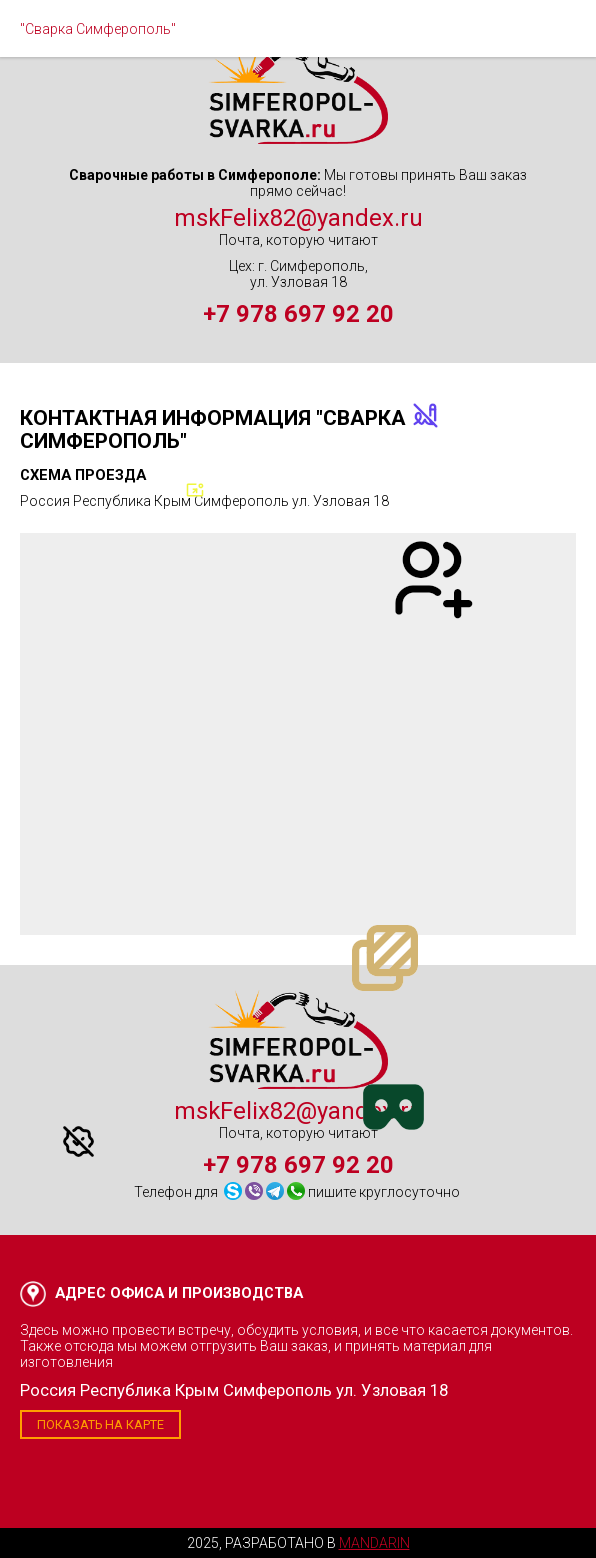 The width and height of the screenshot is (596, 1558). Describe the element at coordinates (425, 415) in the screenshot. I see `disable auto-signature or sign-off` at that location.